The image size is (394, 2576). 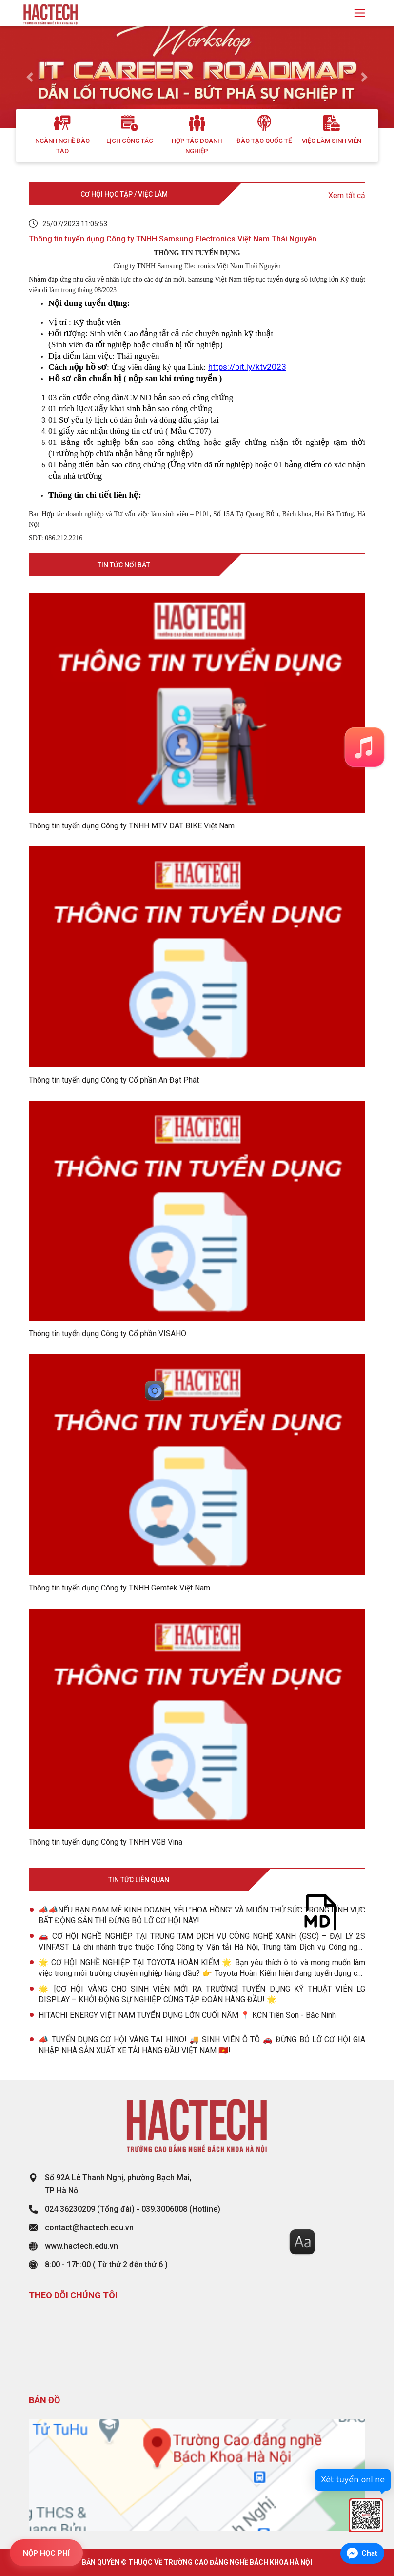 What do you see at coordinates (321, 1912) in the screenshot?
I see `open a markdown file` at bounding box center [321, 1912].